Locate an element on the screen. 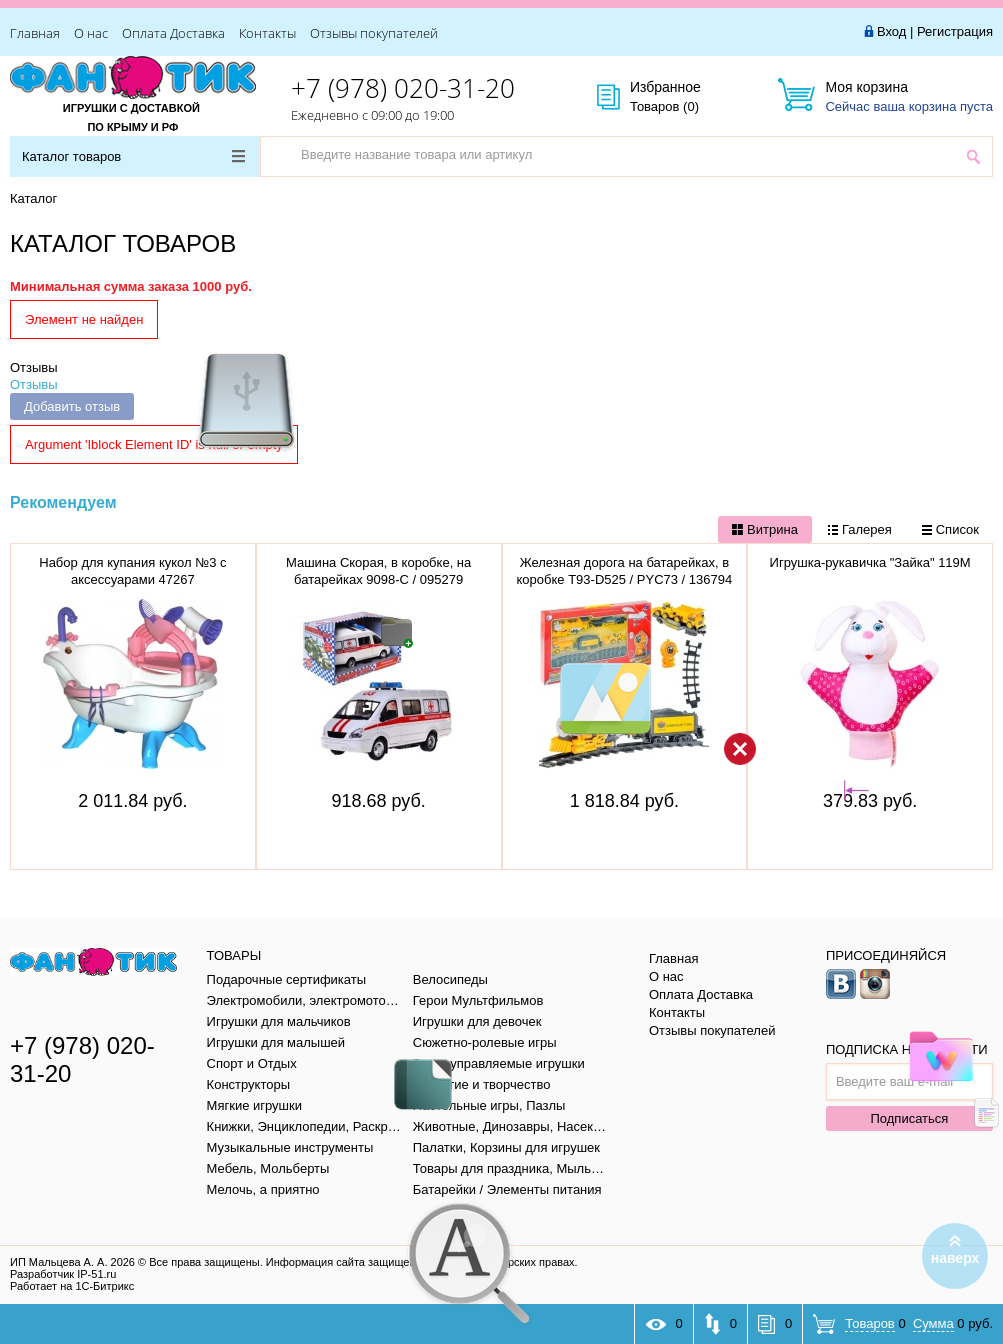 The image size is (1003, 1344). access connected USB storage device is located at coordinates (246, 401).